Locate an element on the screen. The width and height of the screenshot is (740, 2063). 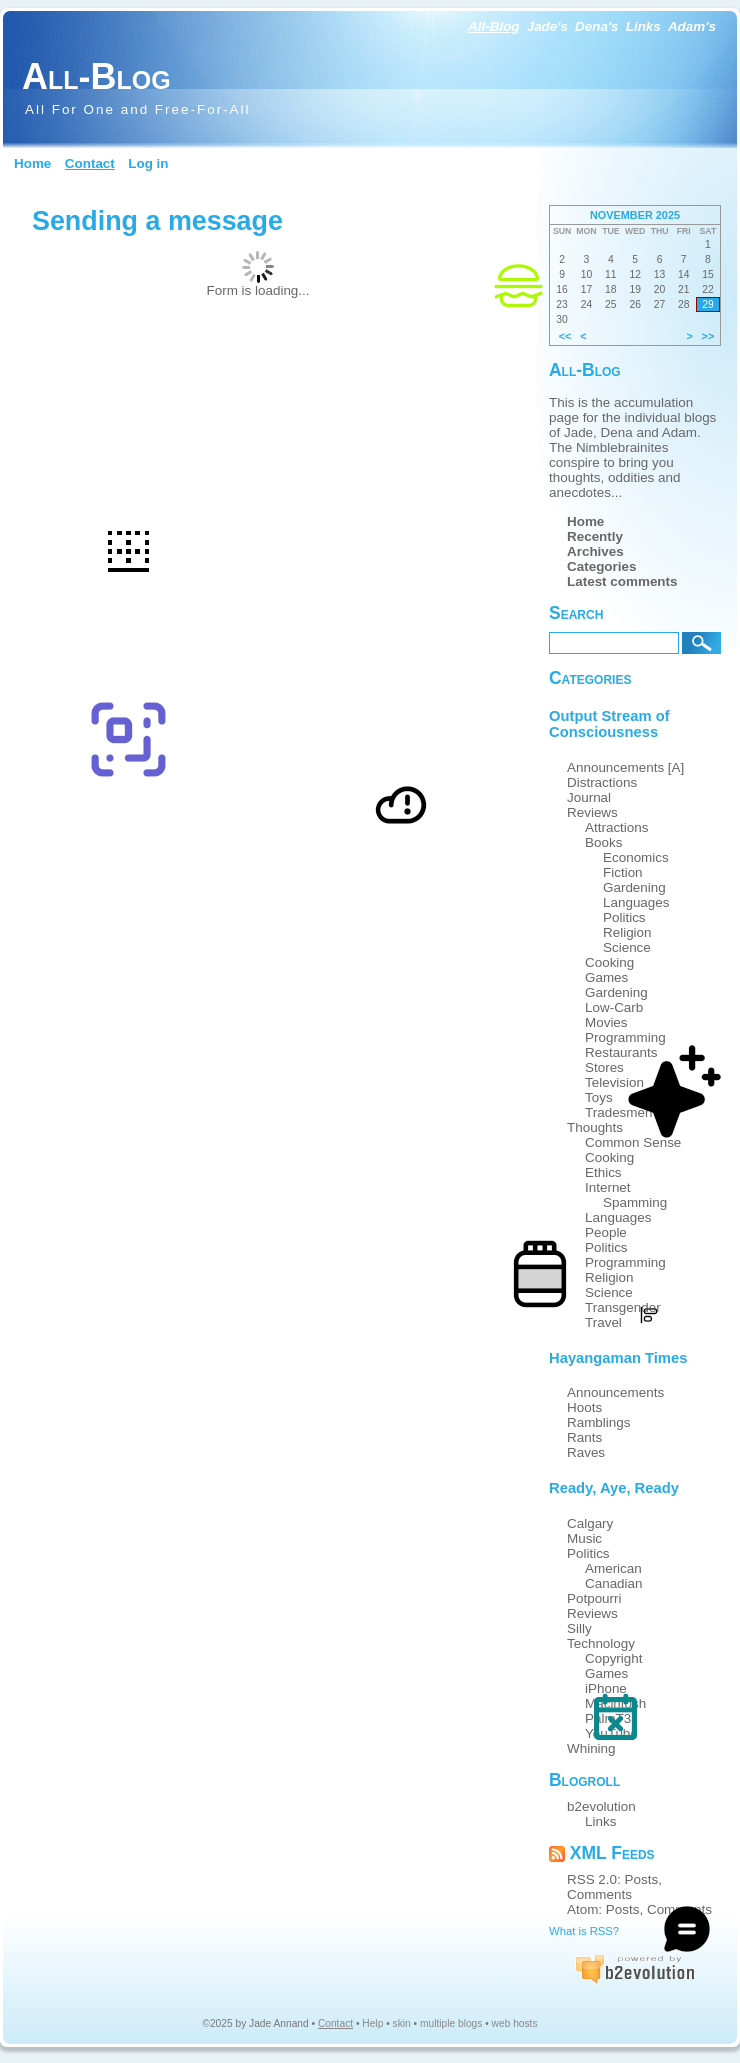
align items to the start vertically is located at coordinates (649, 1315).